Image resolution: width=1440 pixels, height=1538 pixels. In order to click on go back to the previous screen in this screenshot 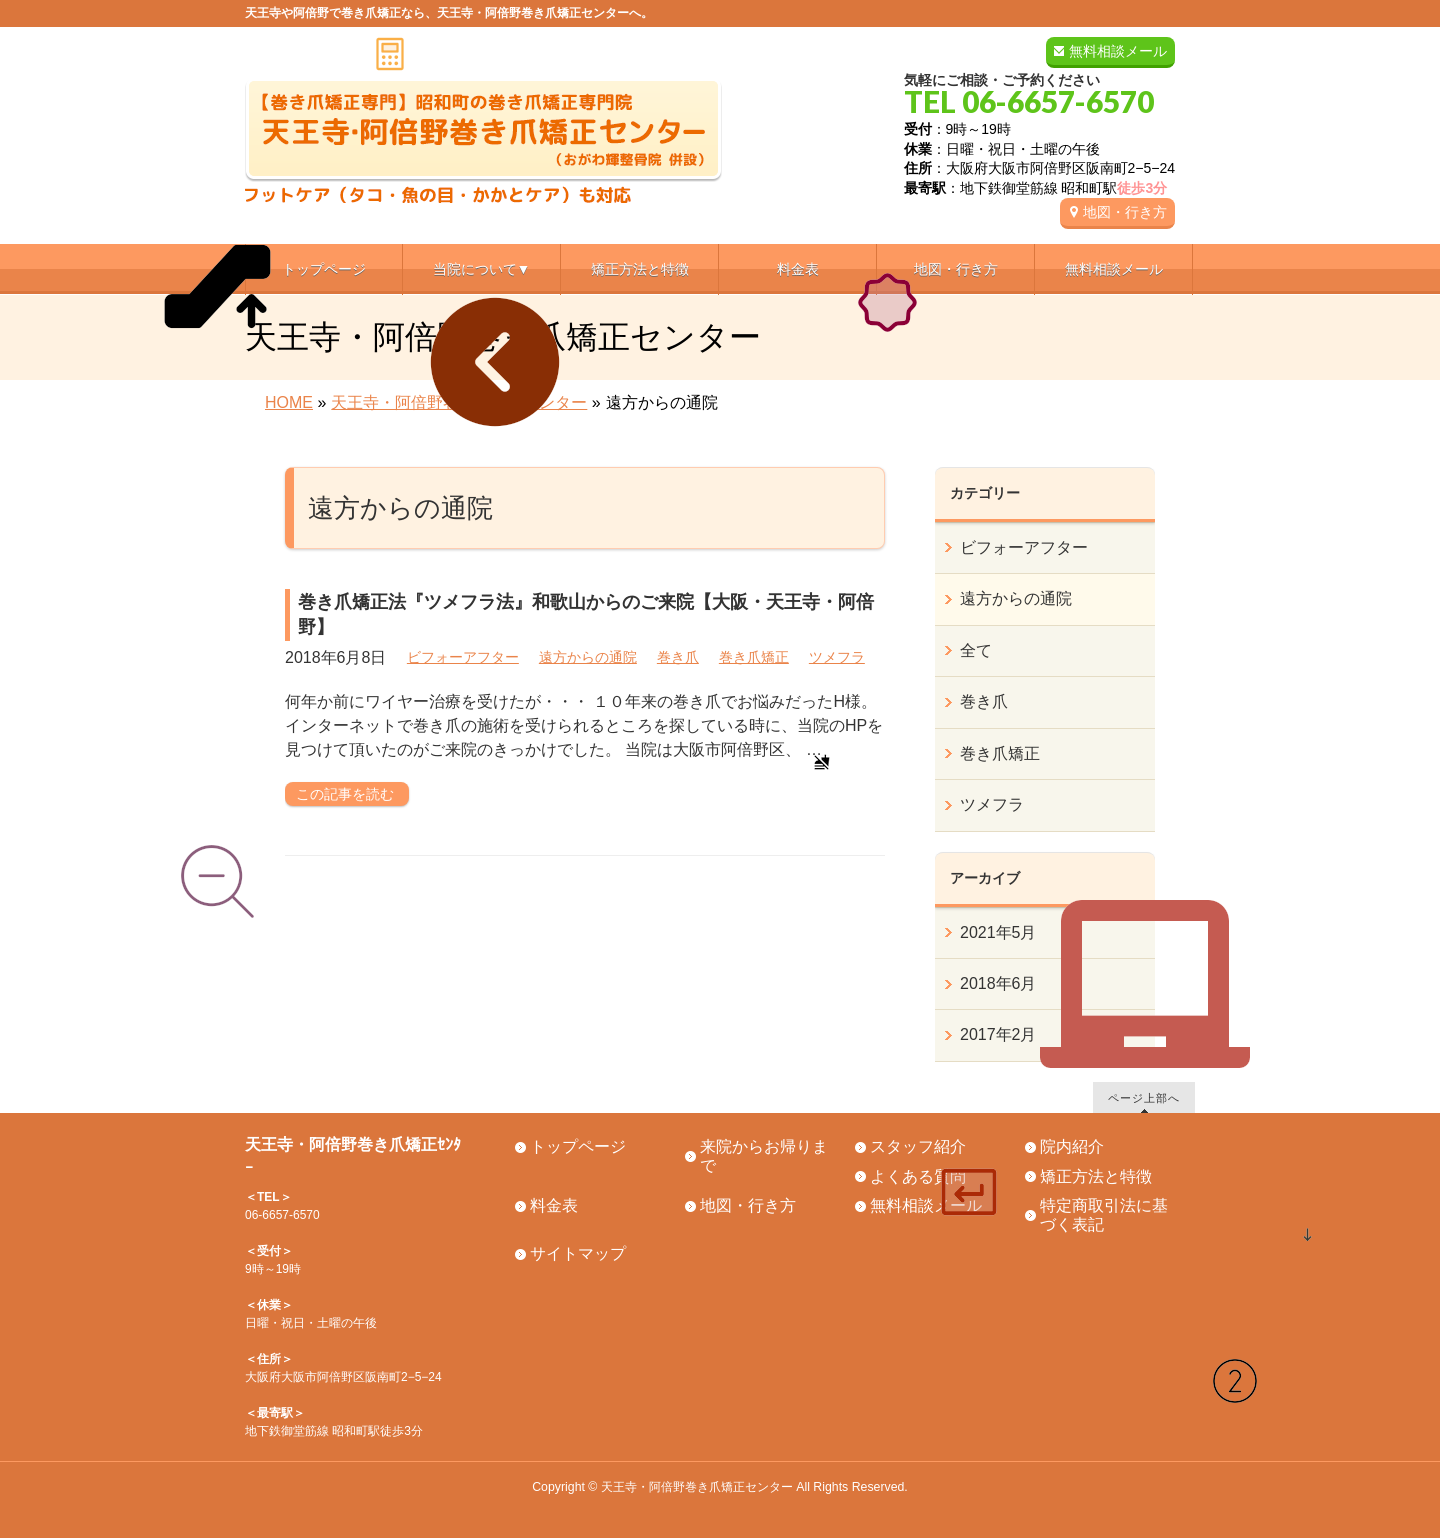, I will do `click(495, 362)`.